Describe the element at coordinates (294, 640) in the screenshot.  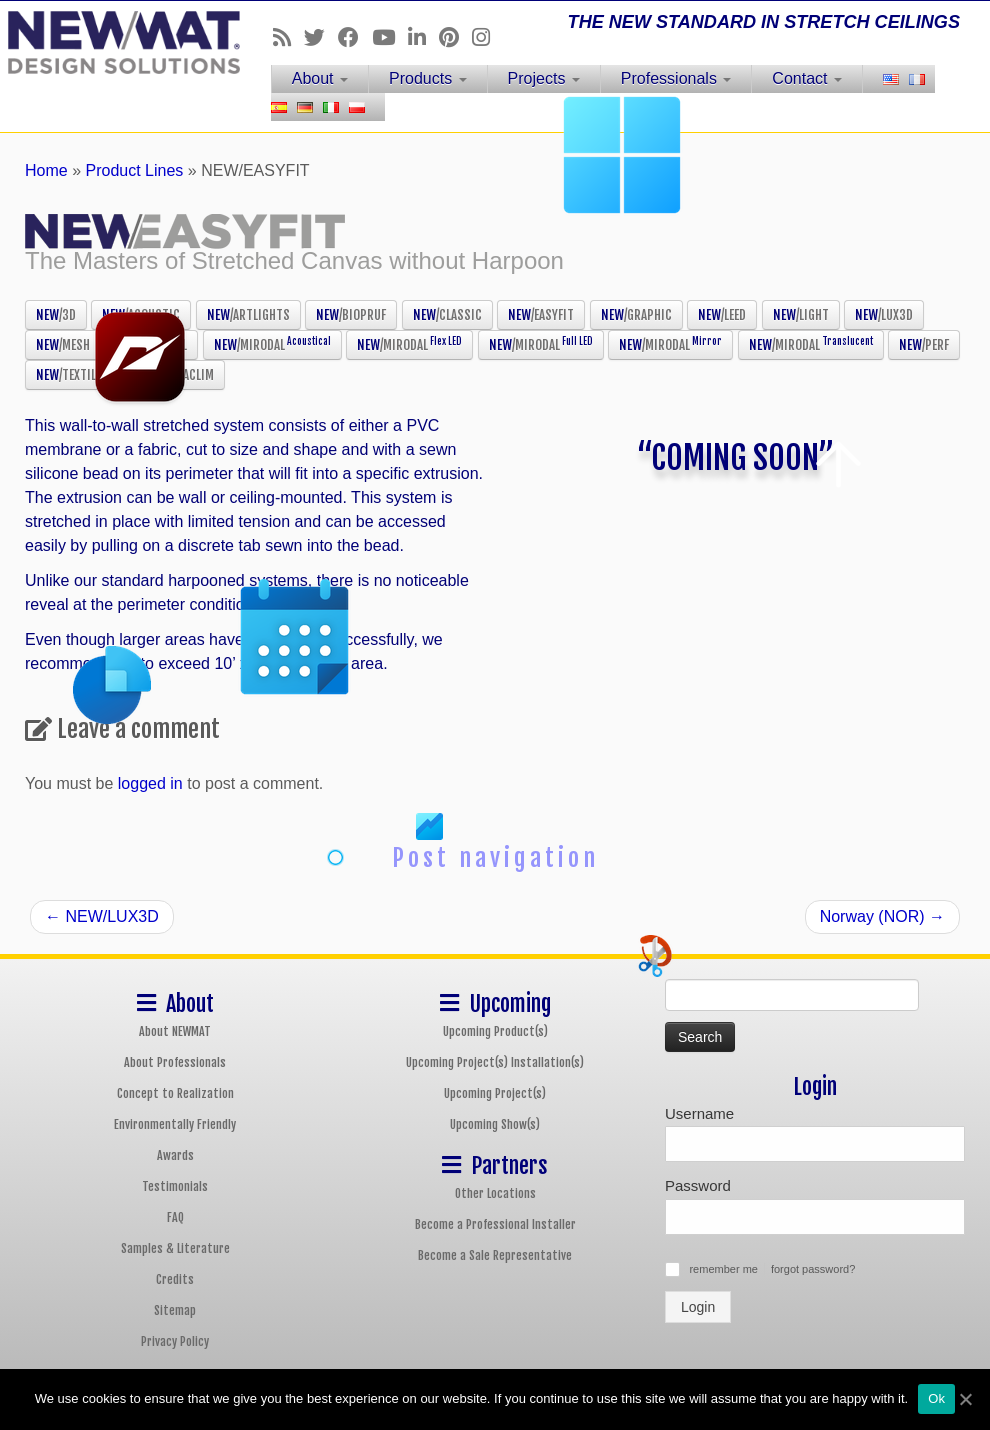
I see `open the calendar app` at that location.